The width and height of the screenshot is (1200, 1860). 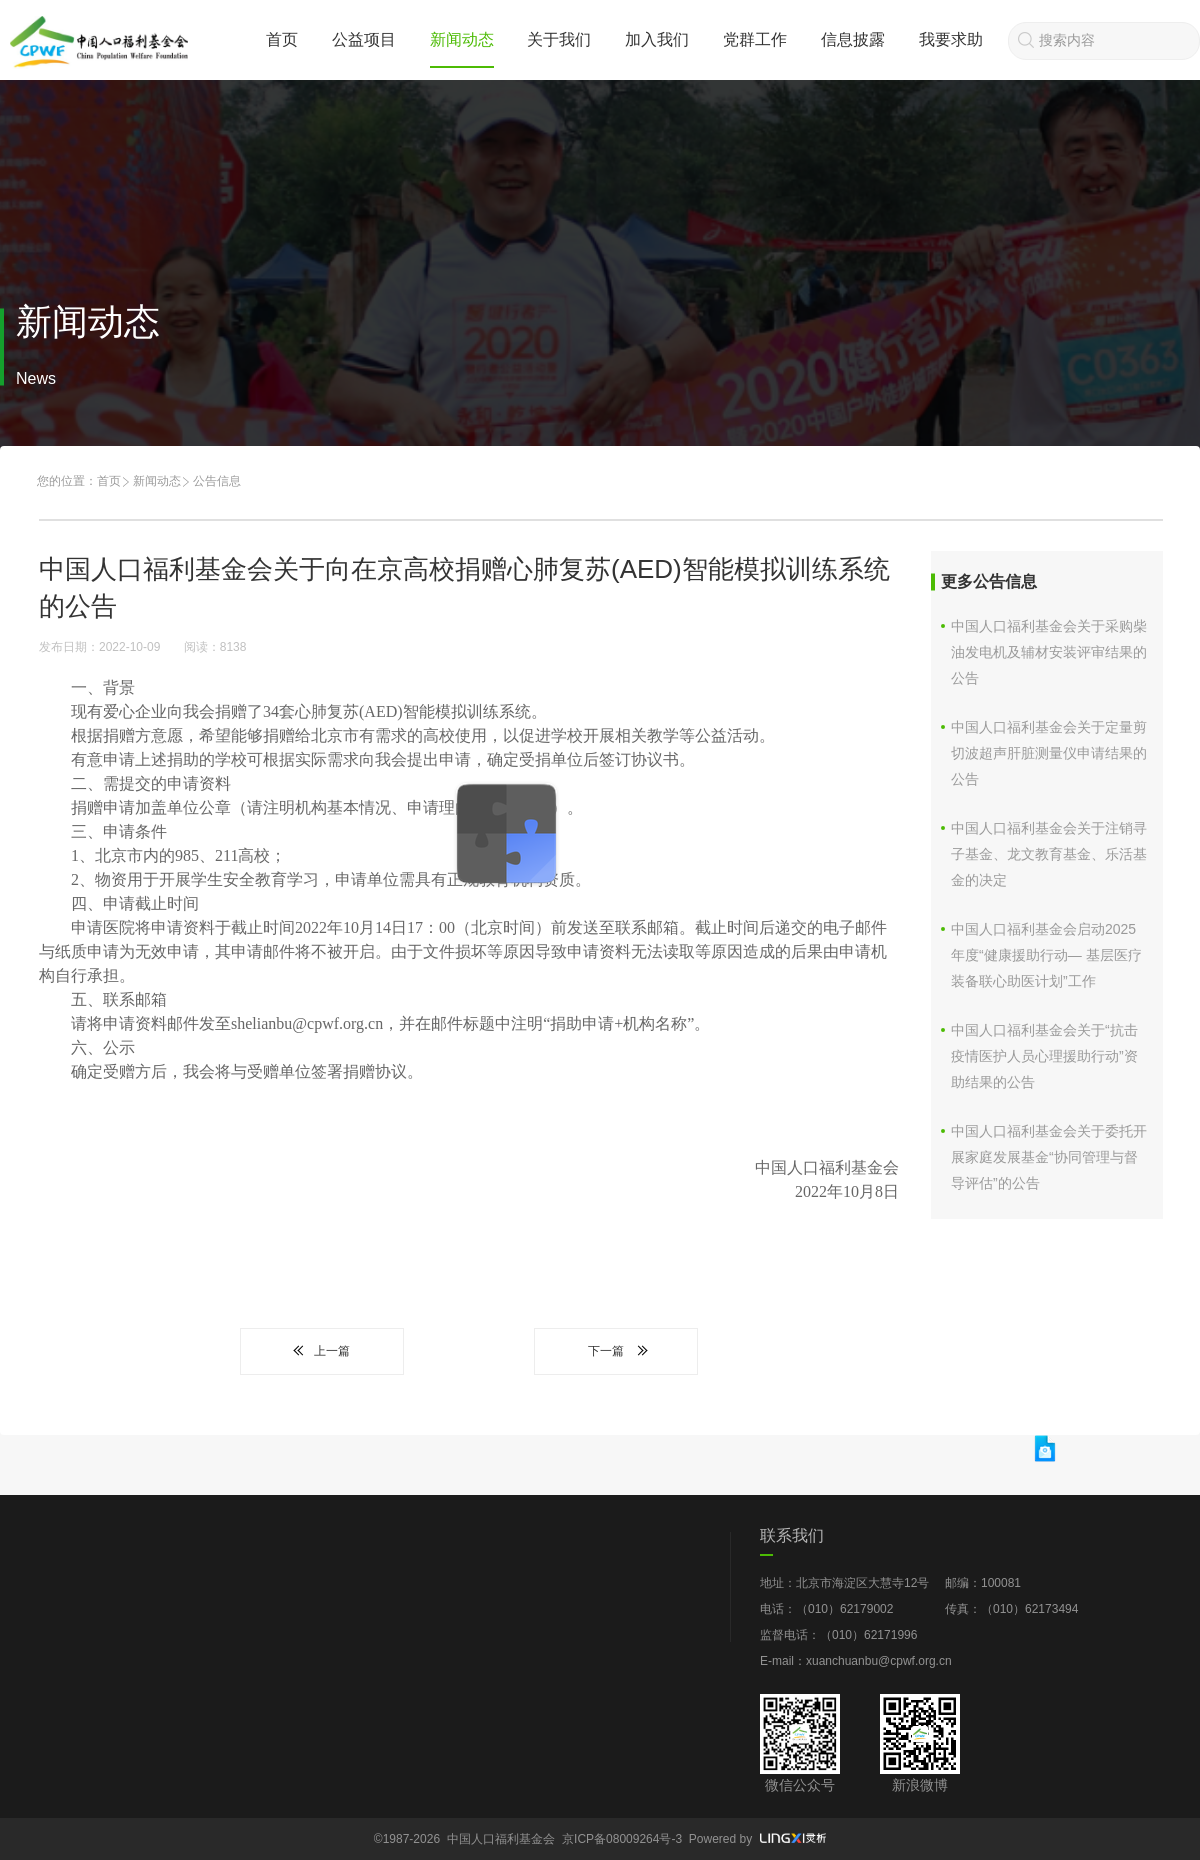 I want to click on add or manage bluetooth plugins, so click(x=506, y=833).